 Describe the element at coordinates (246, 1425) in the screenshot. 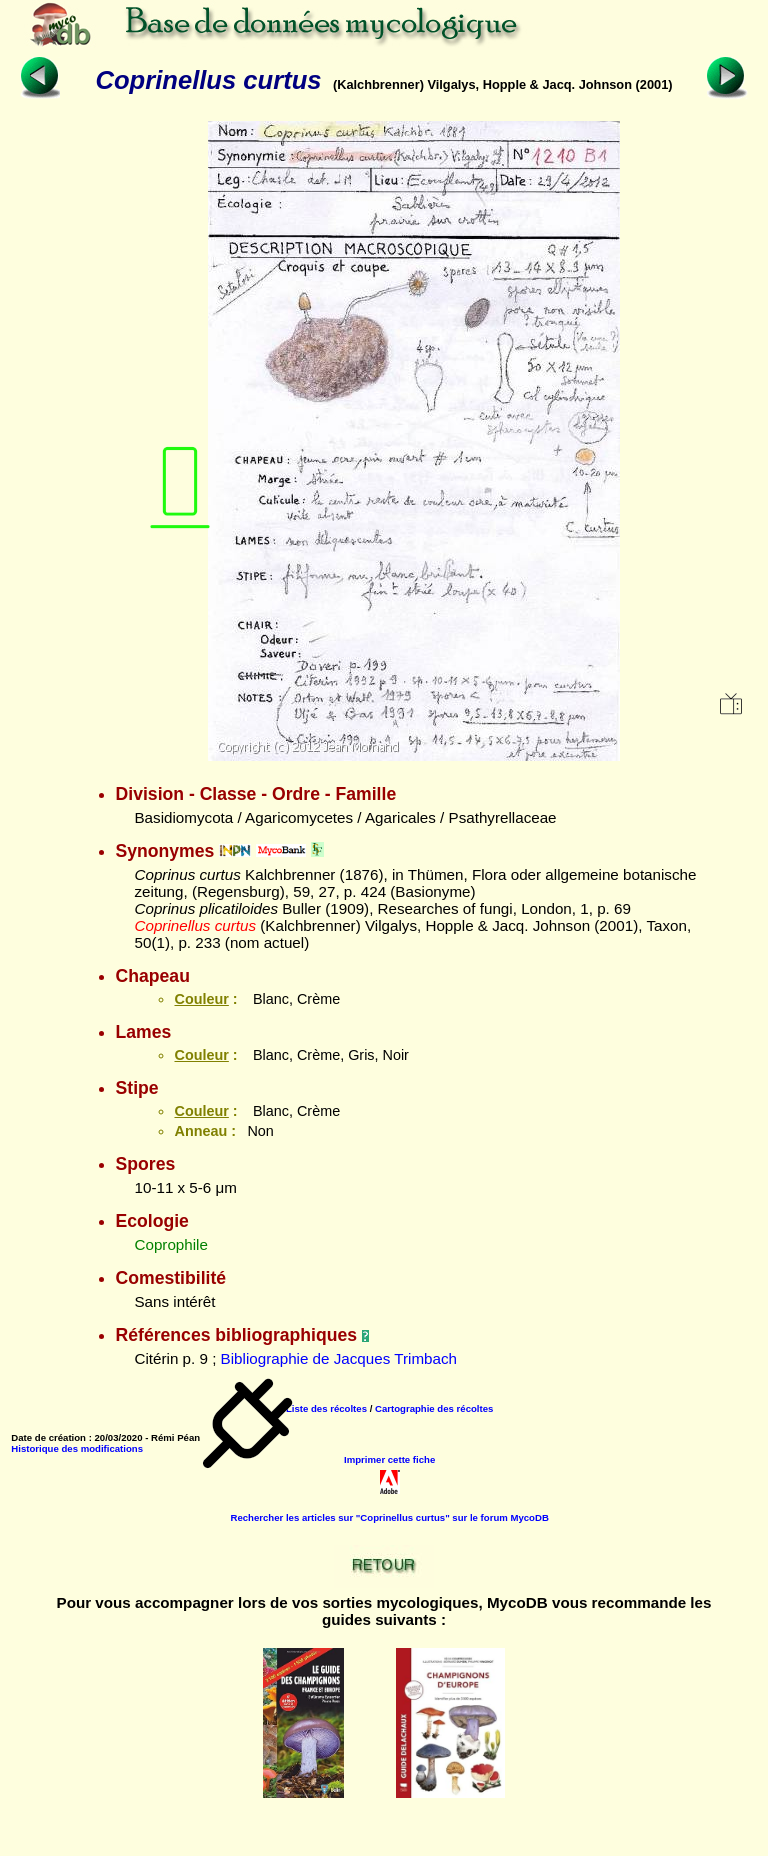

I see `connect to a power source` at that location.